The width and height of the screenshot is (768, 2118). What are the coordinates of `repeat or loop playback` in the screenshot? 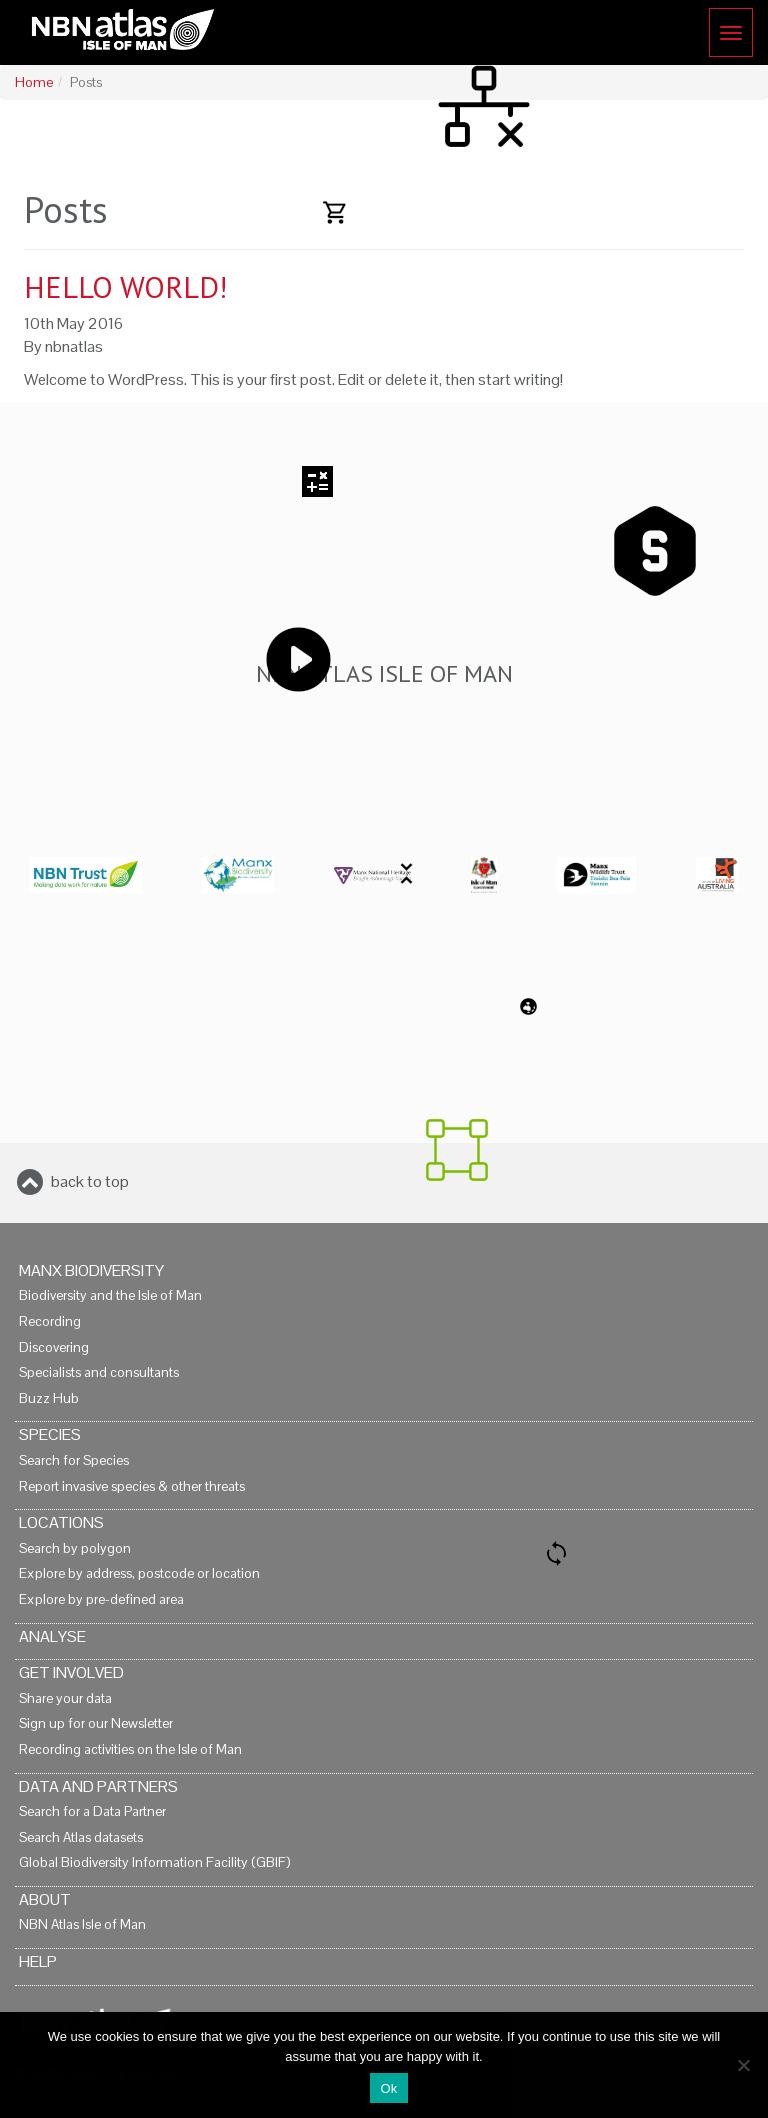 It's located at (556, 1553).